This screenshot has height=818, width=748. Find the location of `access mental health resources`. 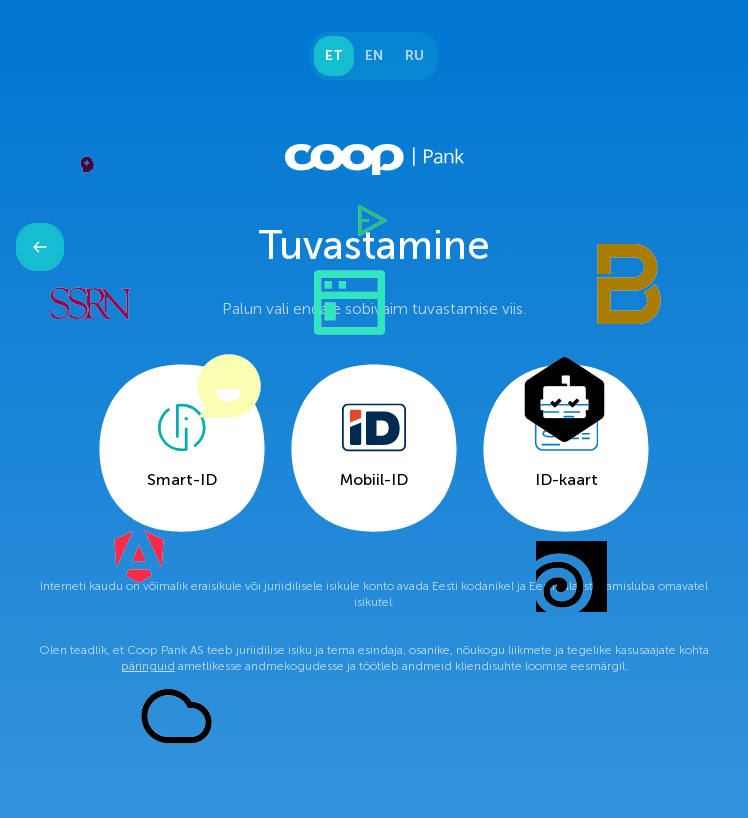

access mental health resources is located at coordinates (87, 164).